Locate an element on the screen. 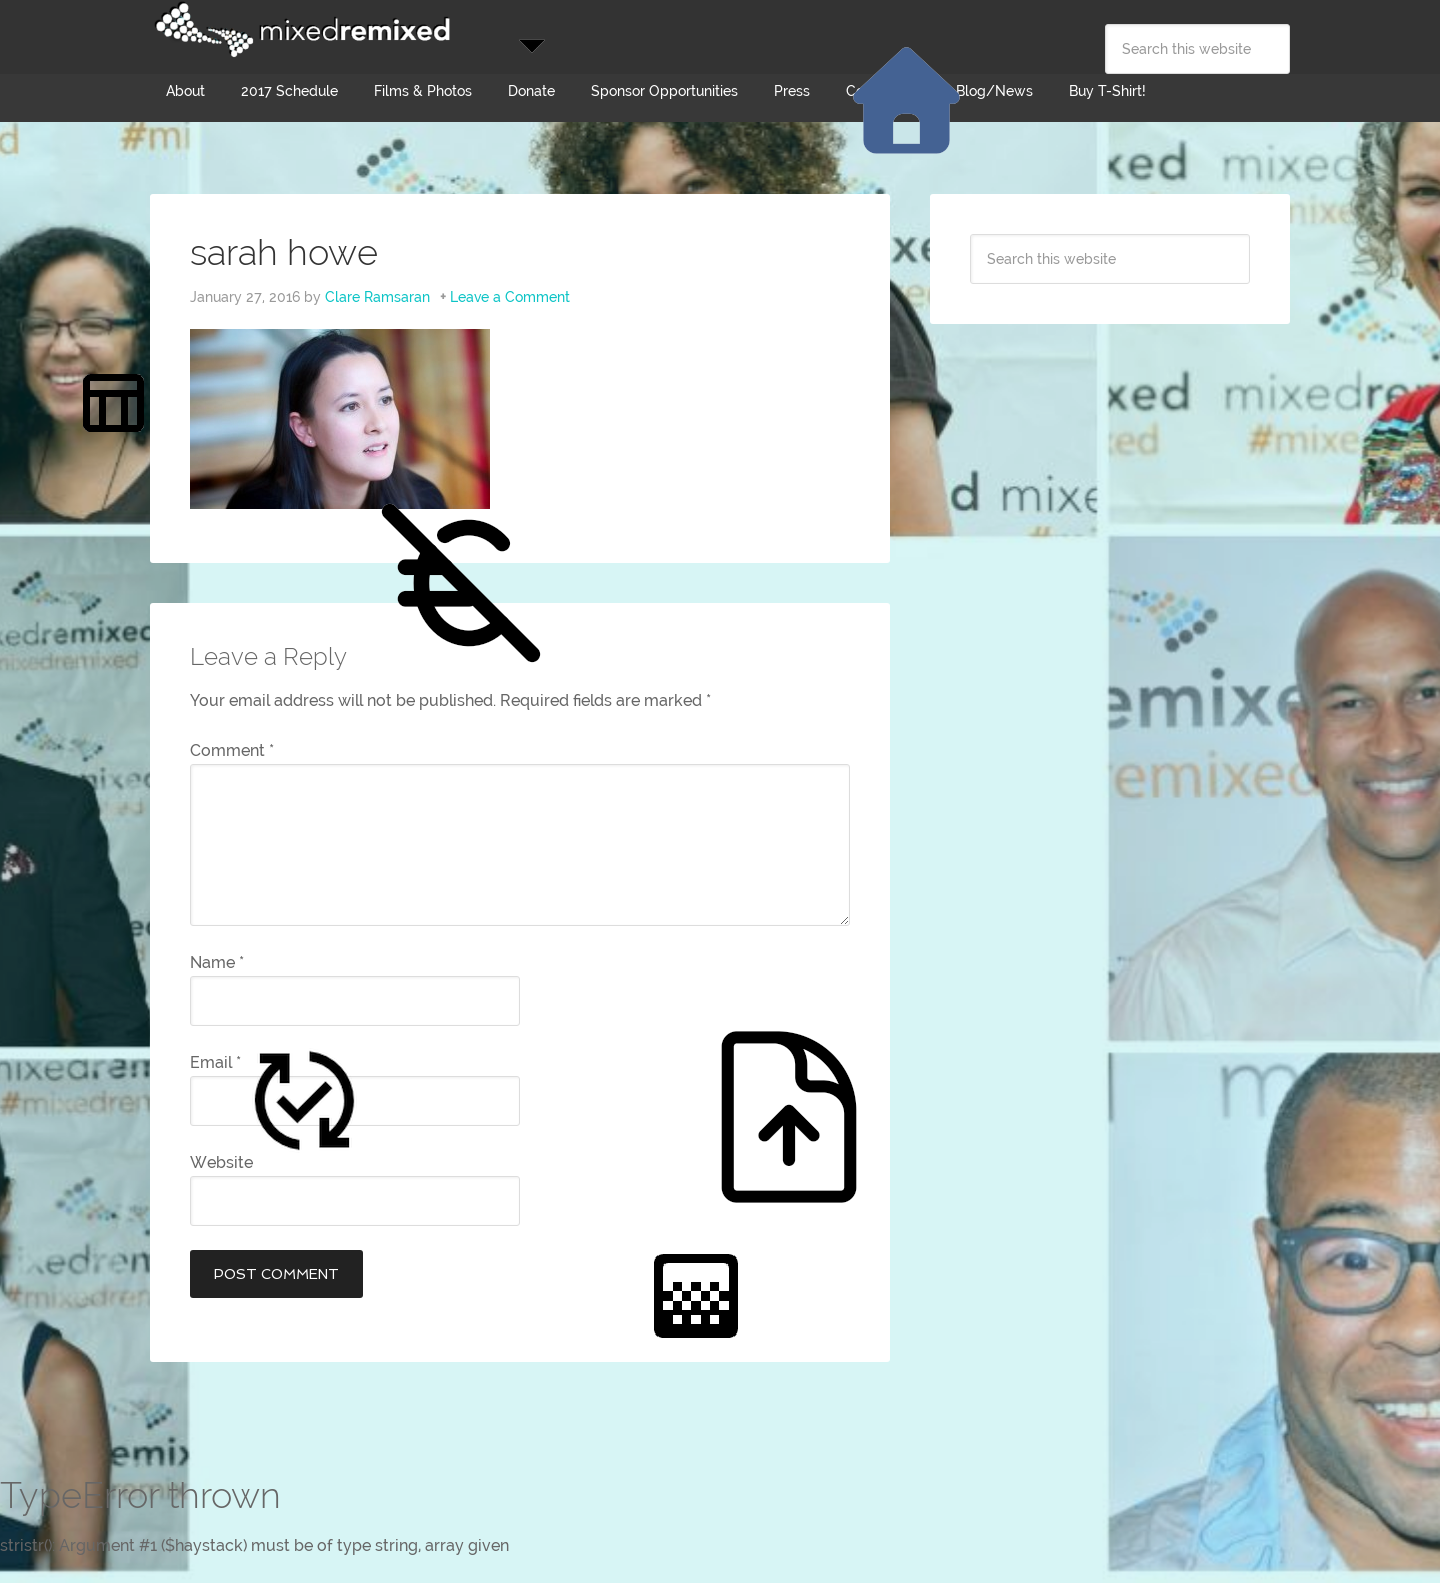 The image size is (1440, 1583). apply a gradient effect to an image is located at coordinates (696, 1296).